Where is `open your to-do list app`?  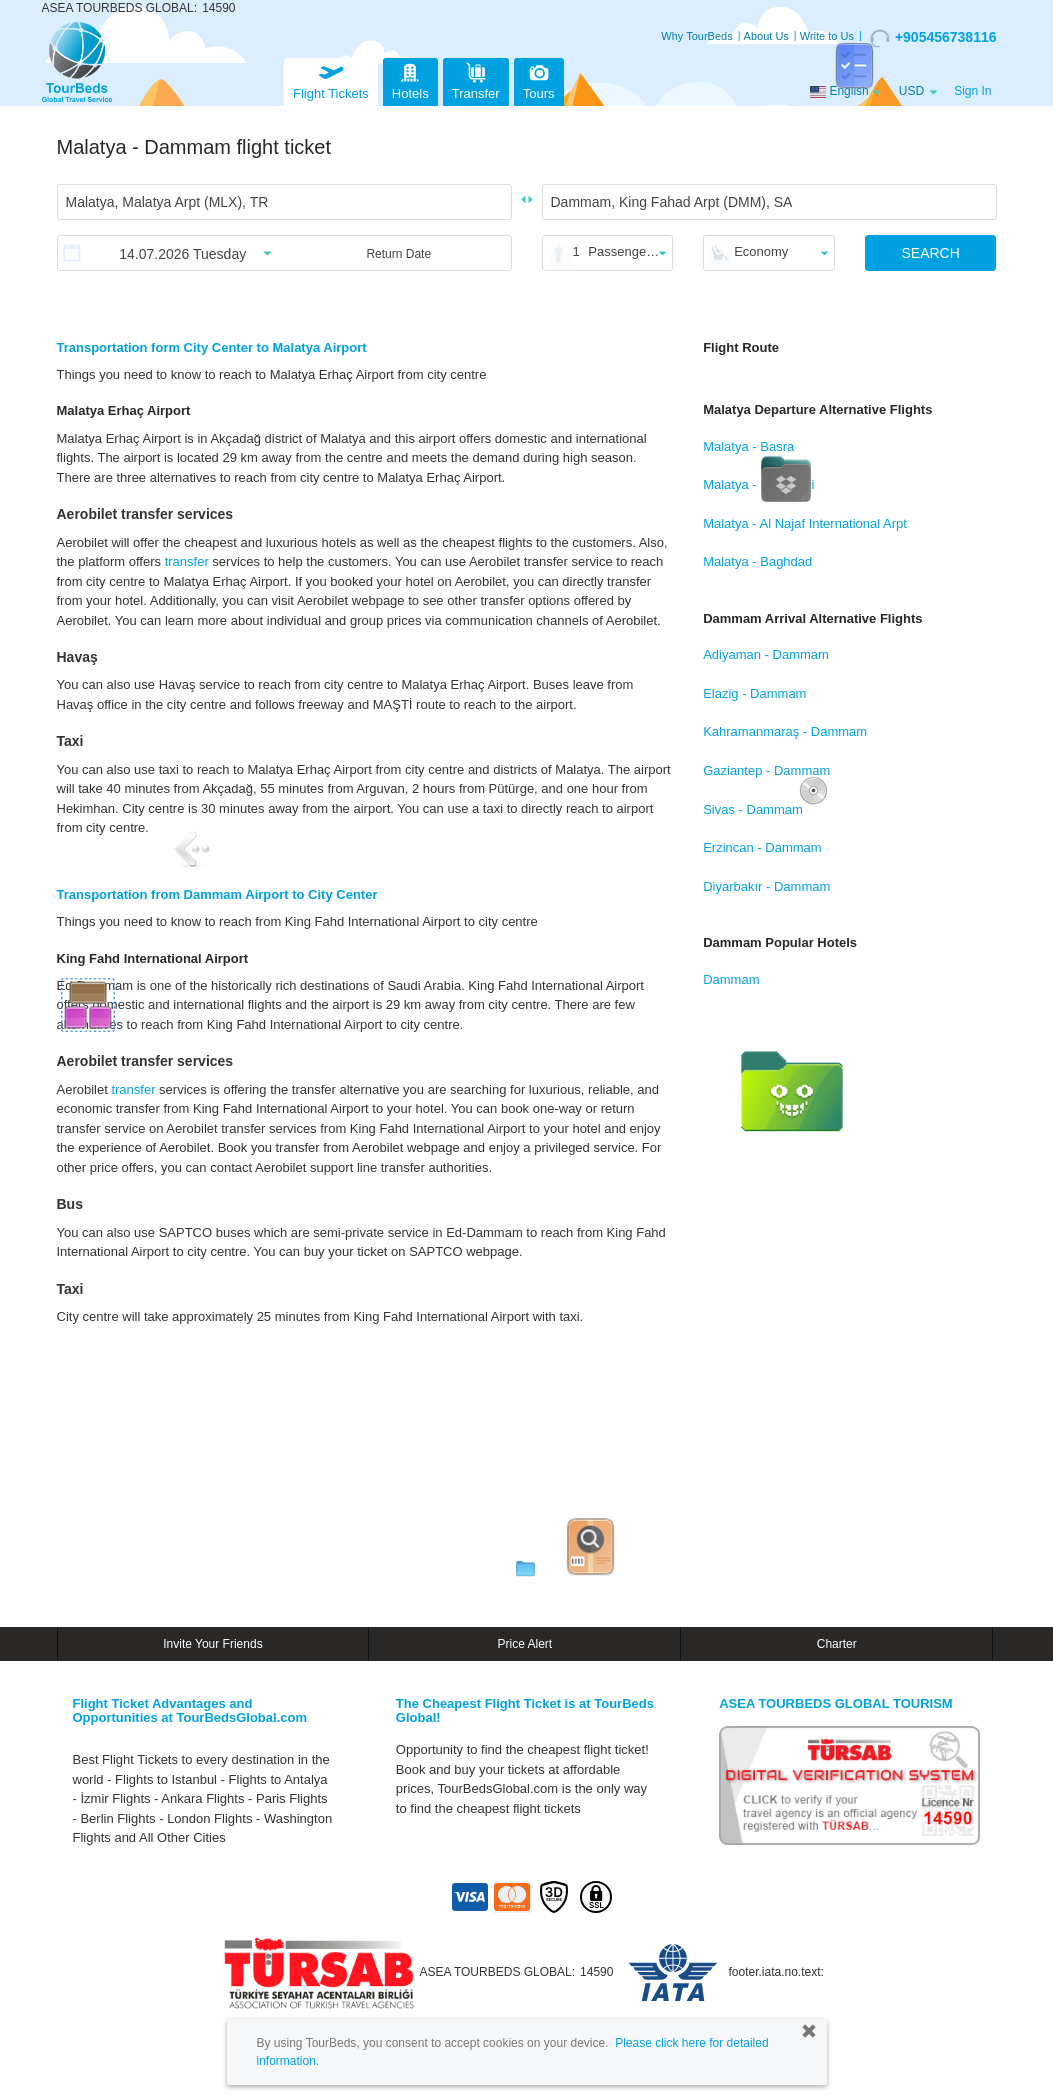
open your to-do list app is located at coordinates (854, 65).